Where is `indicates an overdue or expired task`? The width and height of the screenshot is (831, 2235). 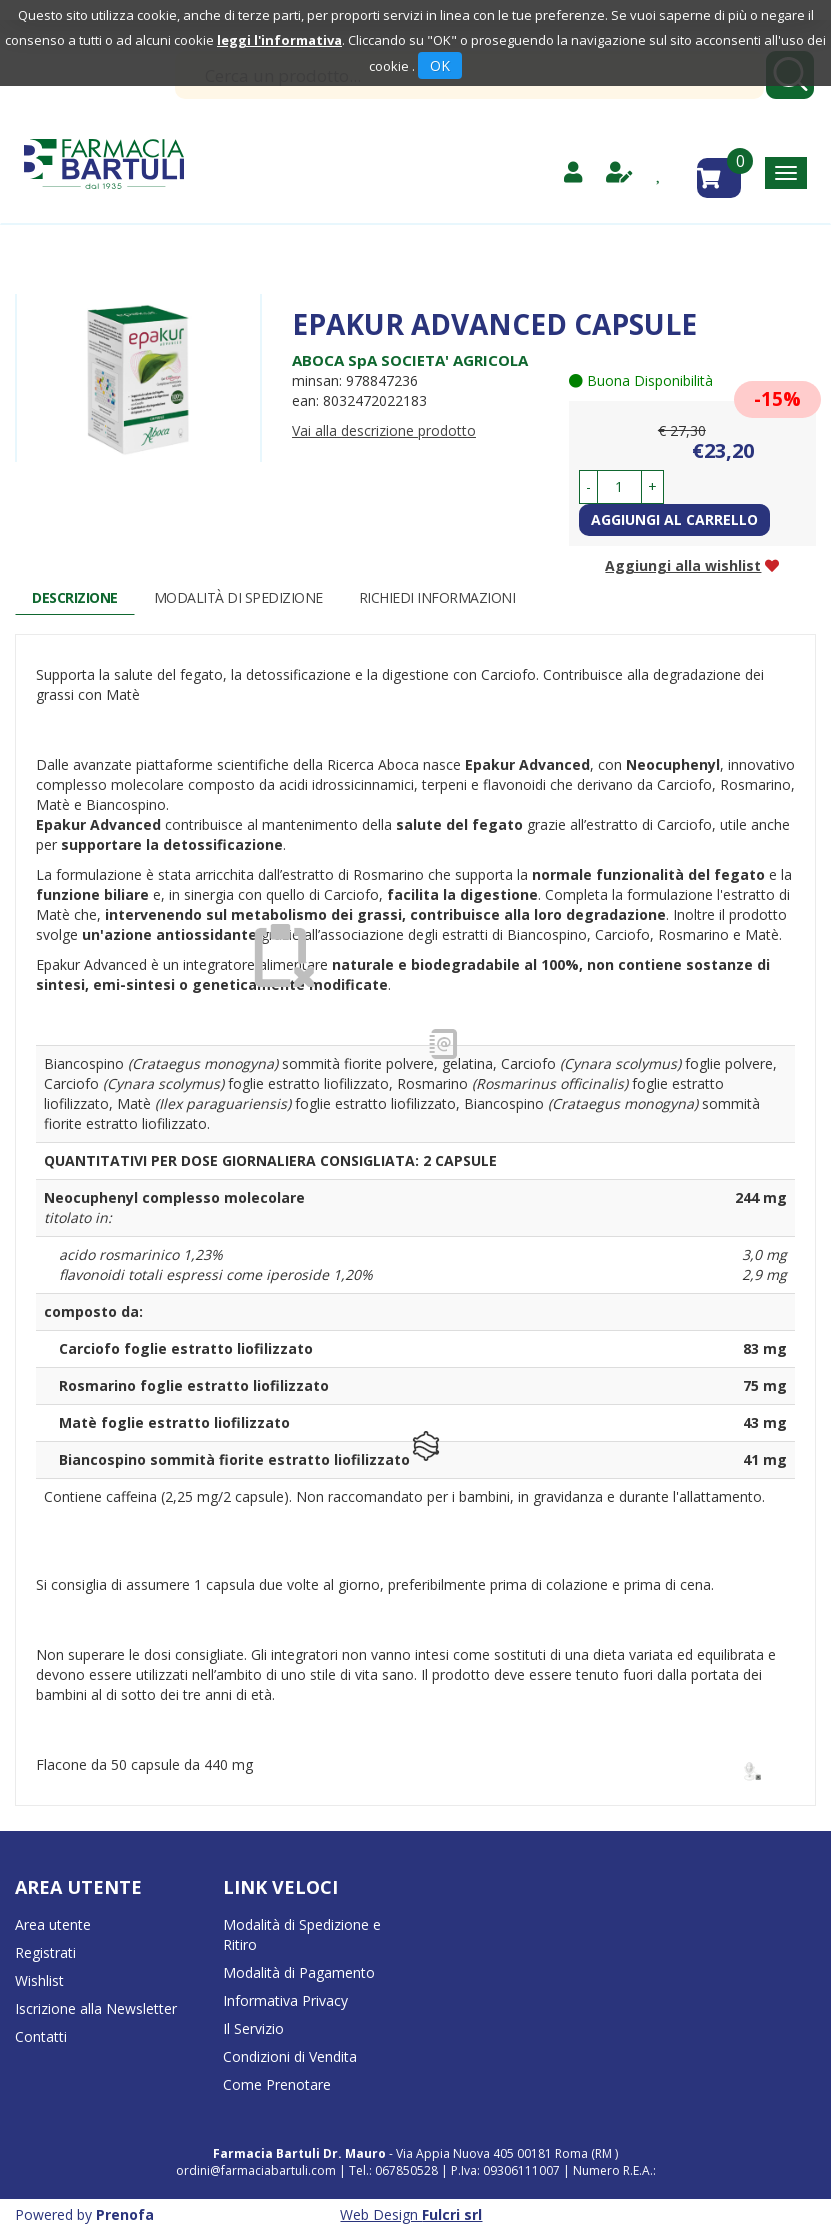 indicates an overdue or expired task is located at coordinates (282, 955).